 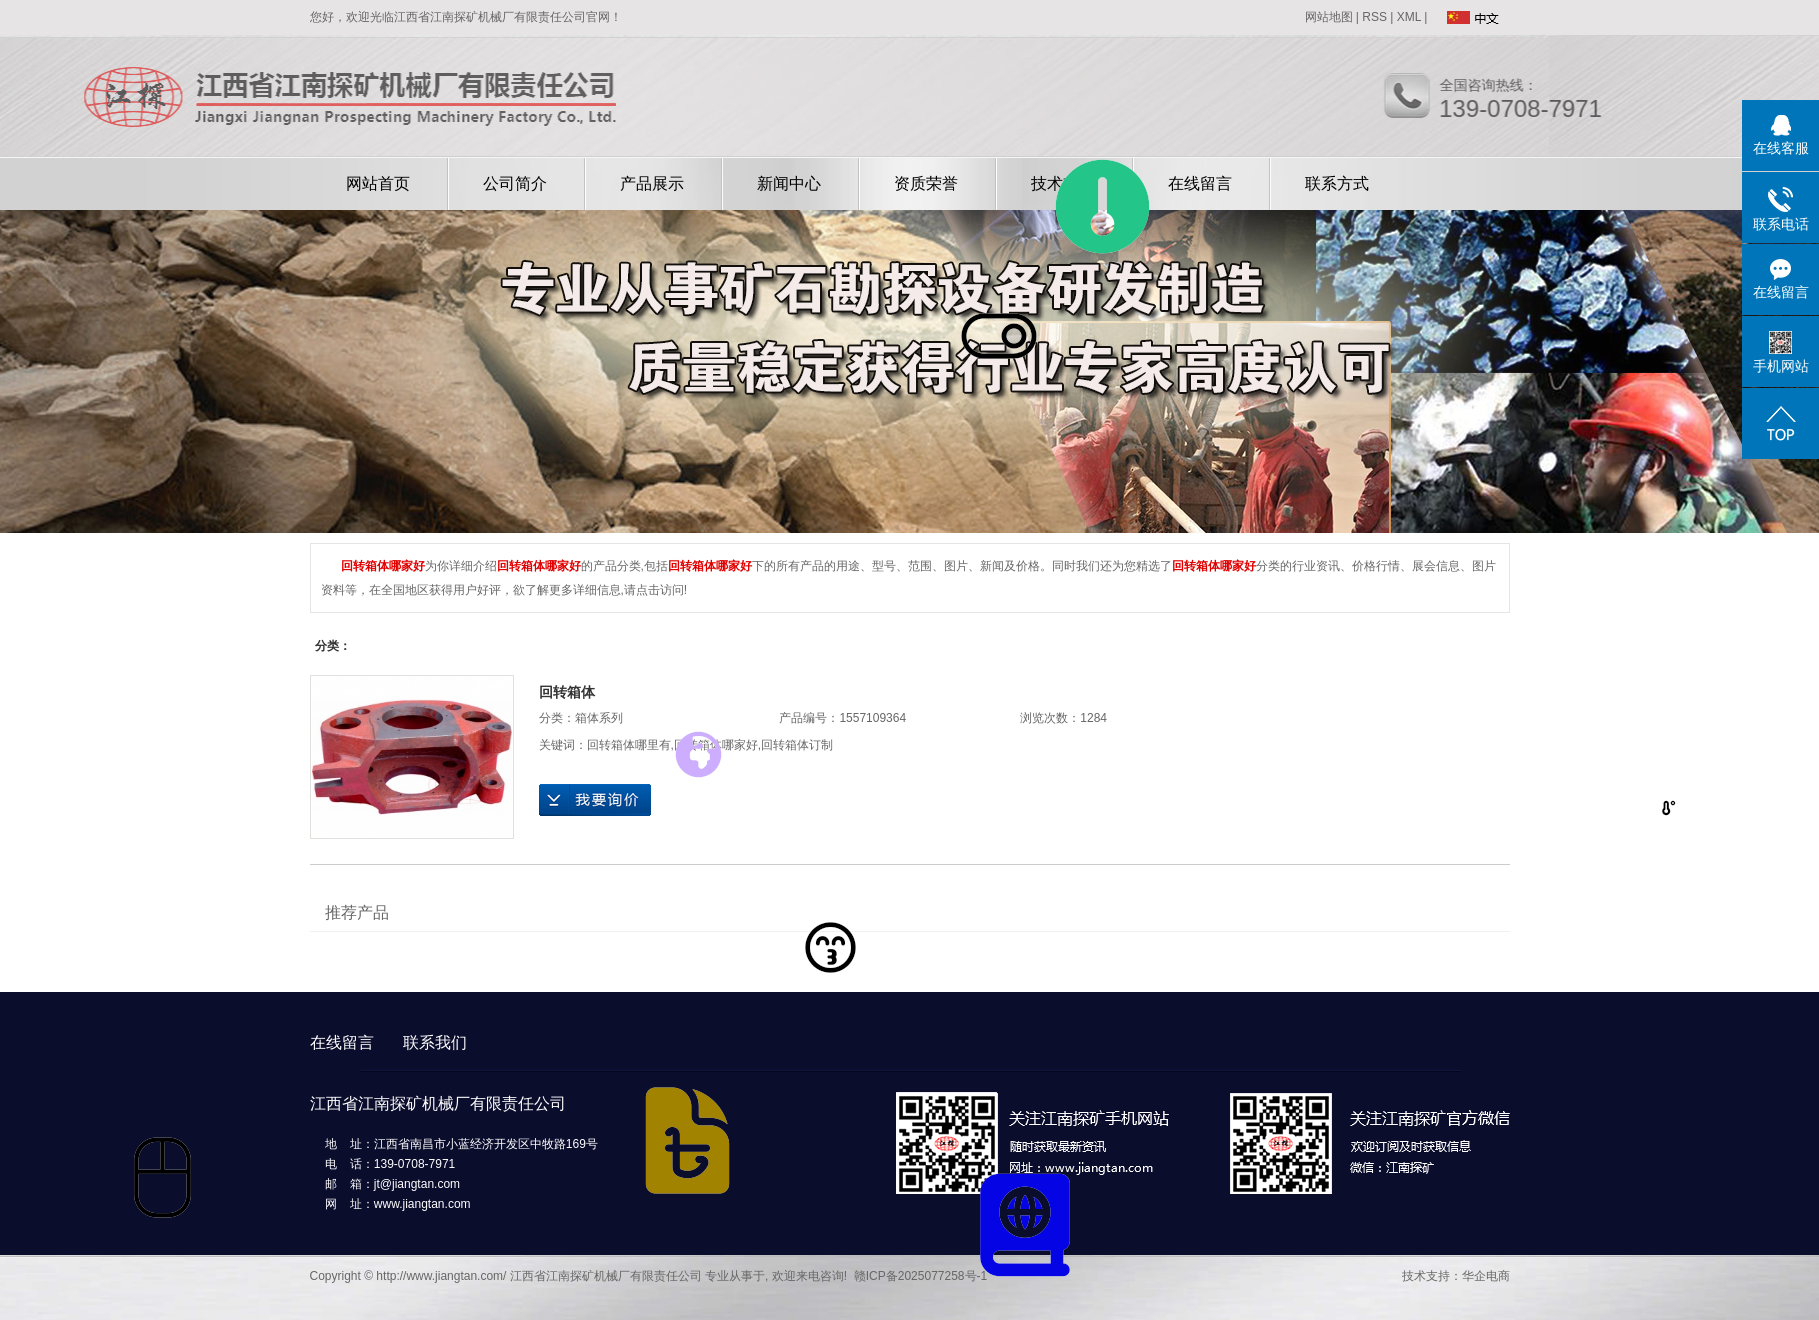 What do you see at coordinates (1102, 206) in the screenshot?
I see `view current speed or performance level` at bounding box center [1102, 206].